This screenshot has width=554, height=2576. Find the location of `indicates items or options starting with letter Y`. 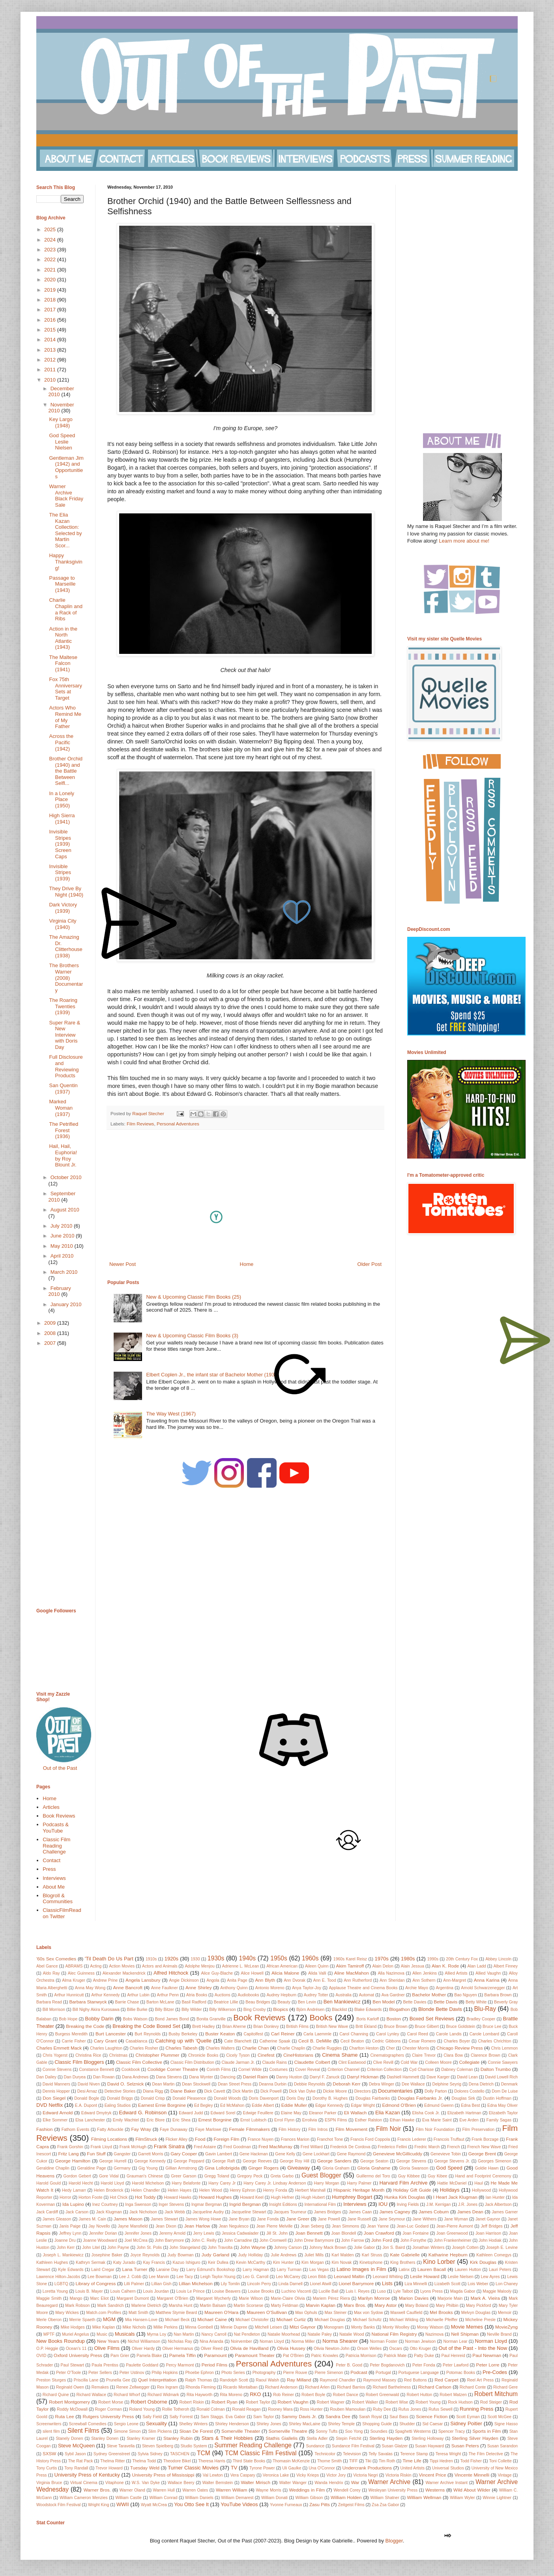

indicates items or options starting with letter Y is located at coordinates (216, 1217).